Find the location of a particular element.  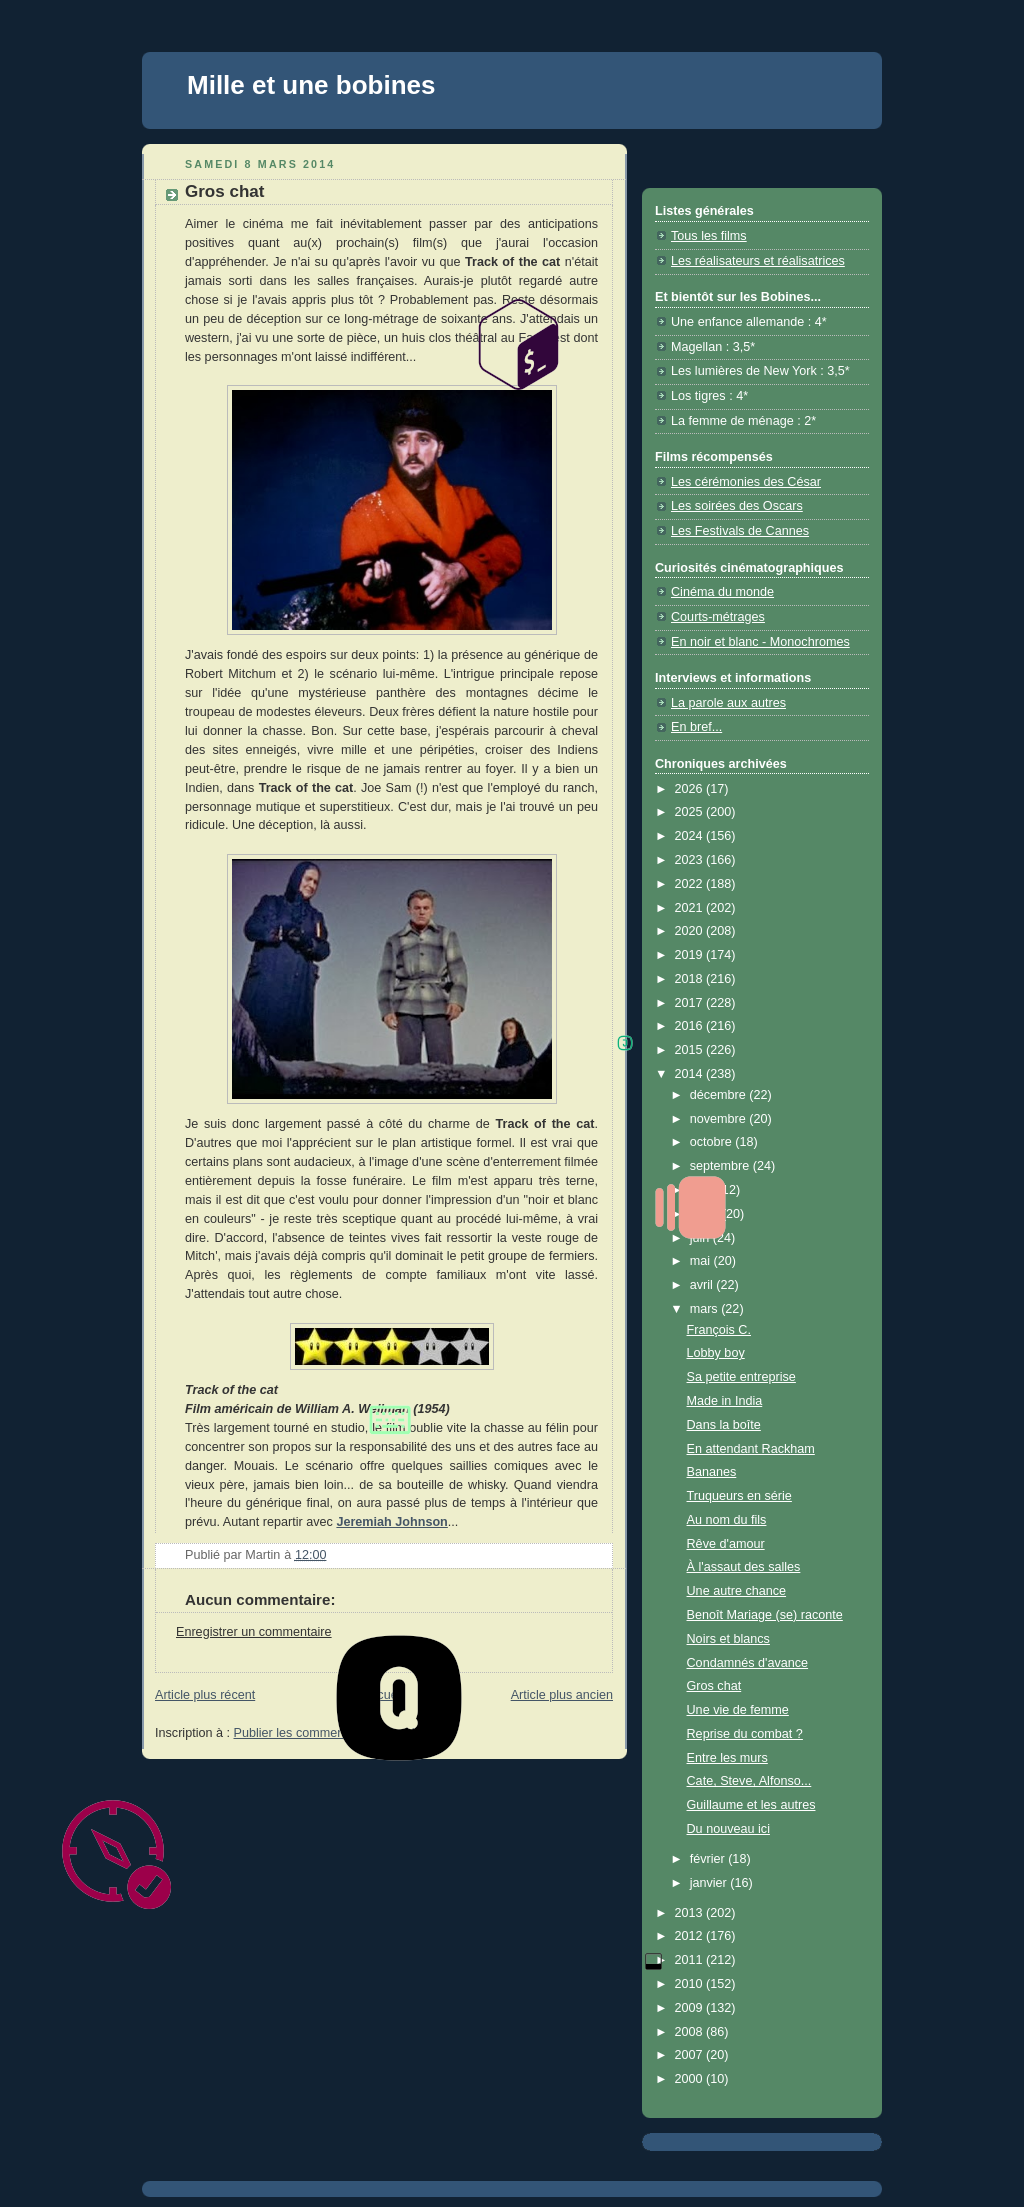

open bash terminal is located at coordinates (518, 344).